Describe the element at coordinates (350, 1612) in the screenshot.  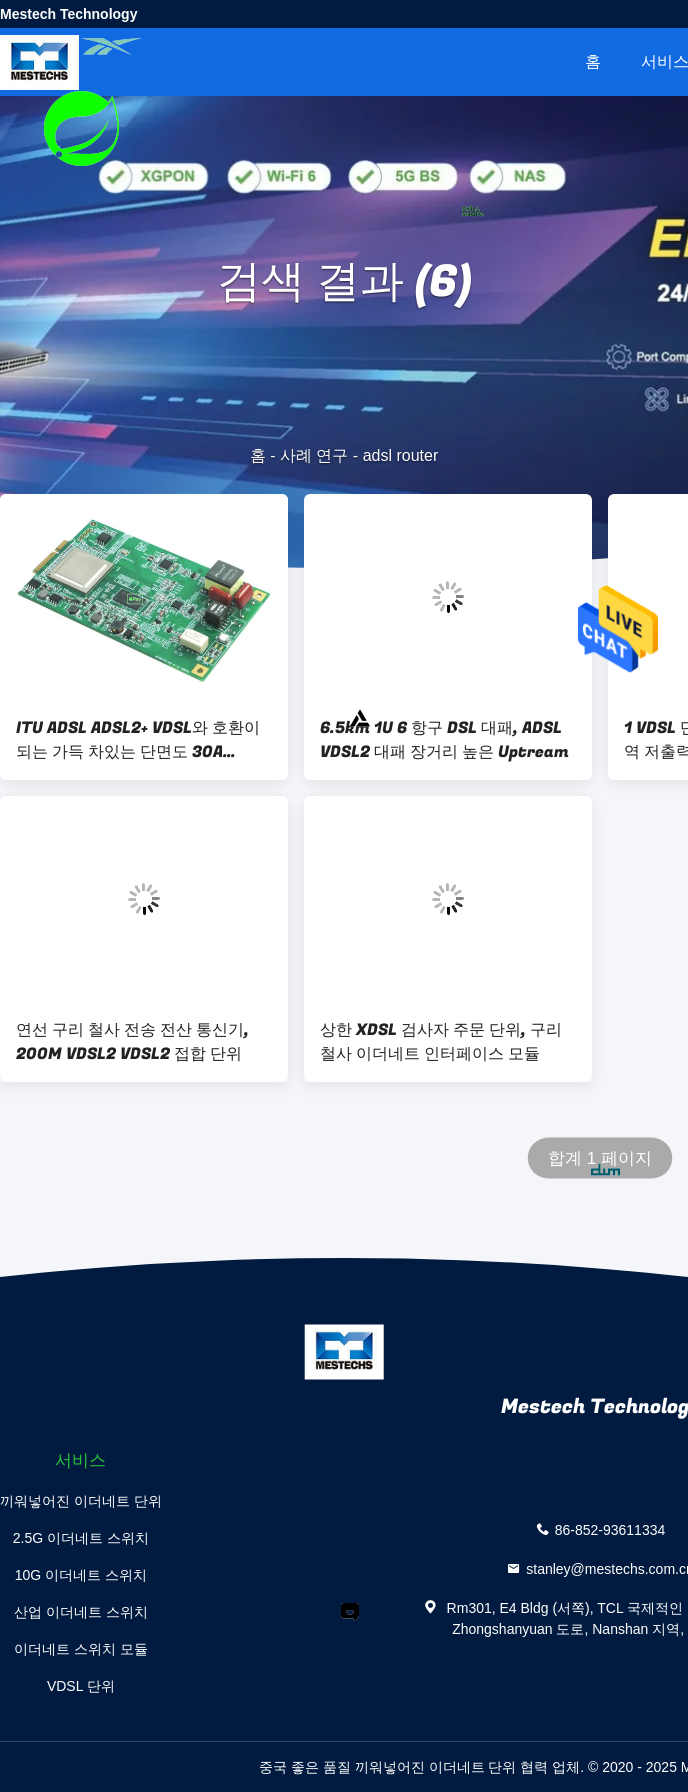
I see `open the Answer Q&A platform` at that location.